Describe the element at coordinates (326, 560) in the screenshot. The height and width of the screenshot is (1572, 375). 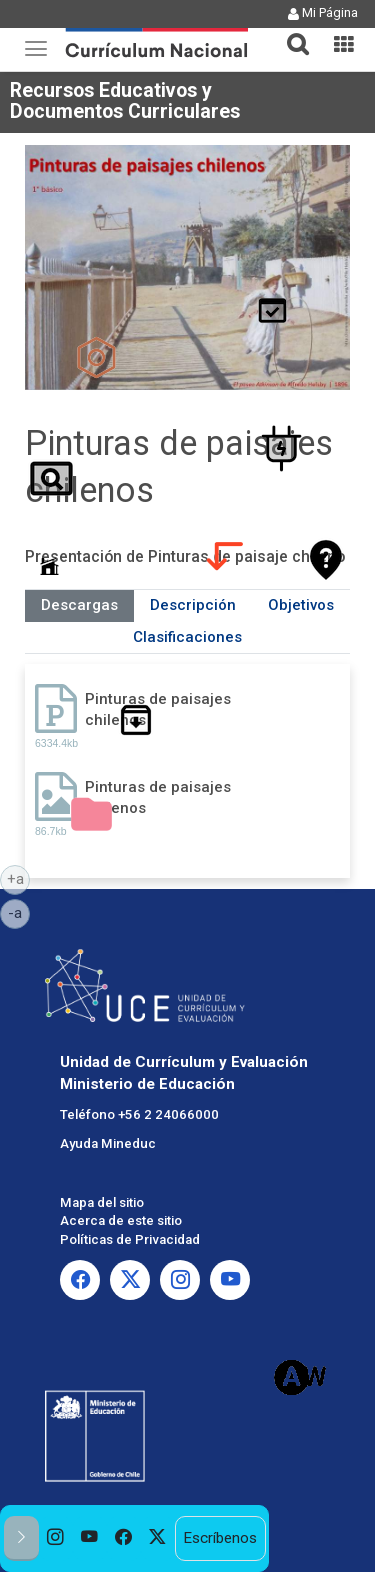
I see `indicates an unknown or unidentified location` at that location.